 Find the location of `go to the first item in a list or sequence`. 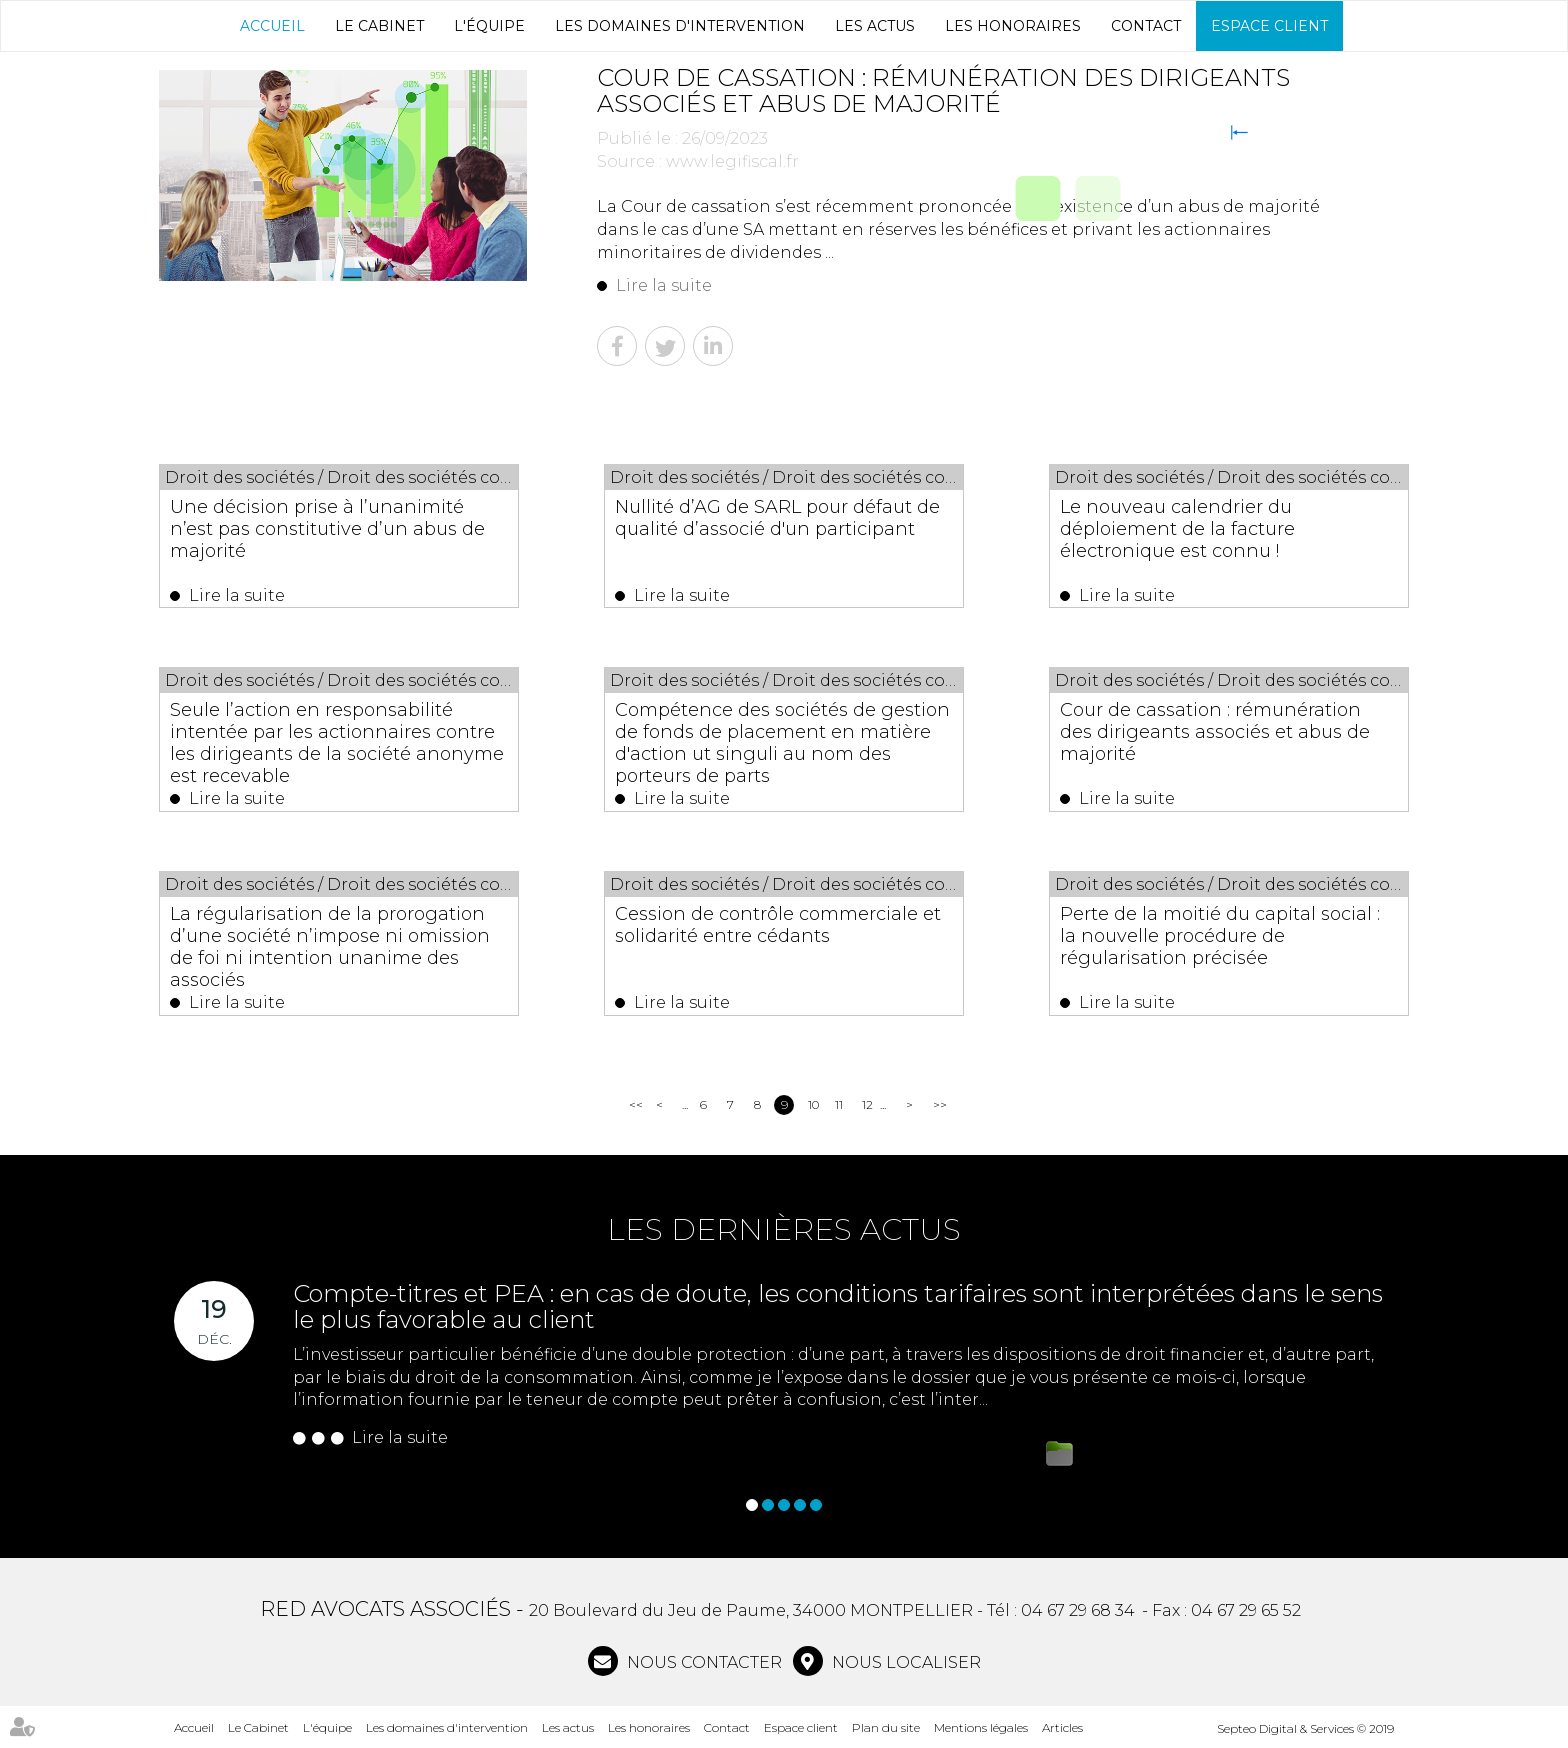

go to the first item in a list or sequence is located at coordinates (1239, 132).